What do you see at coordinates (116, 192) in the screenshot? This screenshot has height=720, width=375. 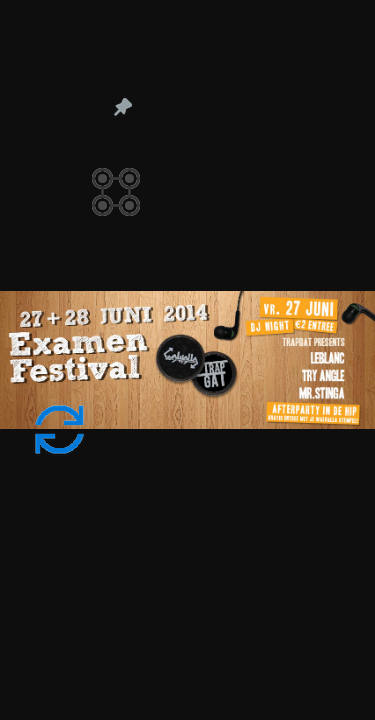 I see `configure hot corners behavior` at bounding box center [116, 192].